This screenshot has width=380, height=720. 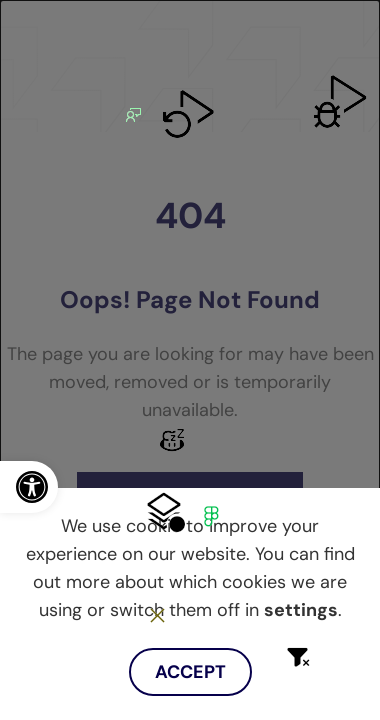 What do you see at coordinates (190, 110) in the screenshot?
I see `rerun the current debug session` at bounding box center [190, 110].